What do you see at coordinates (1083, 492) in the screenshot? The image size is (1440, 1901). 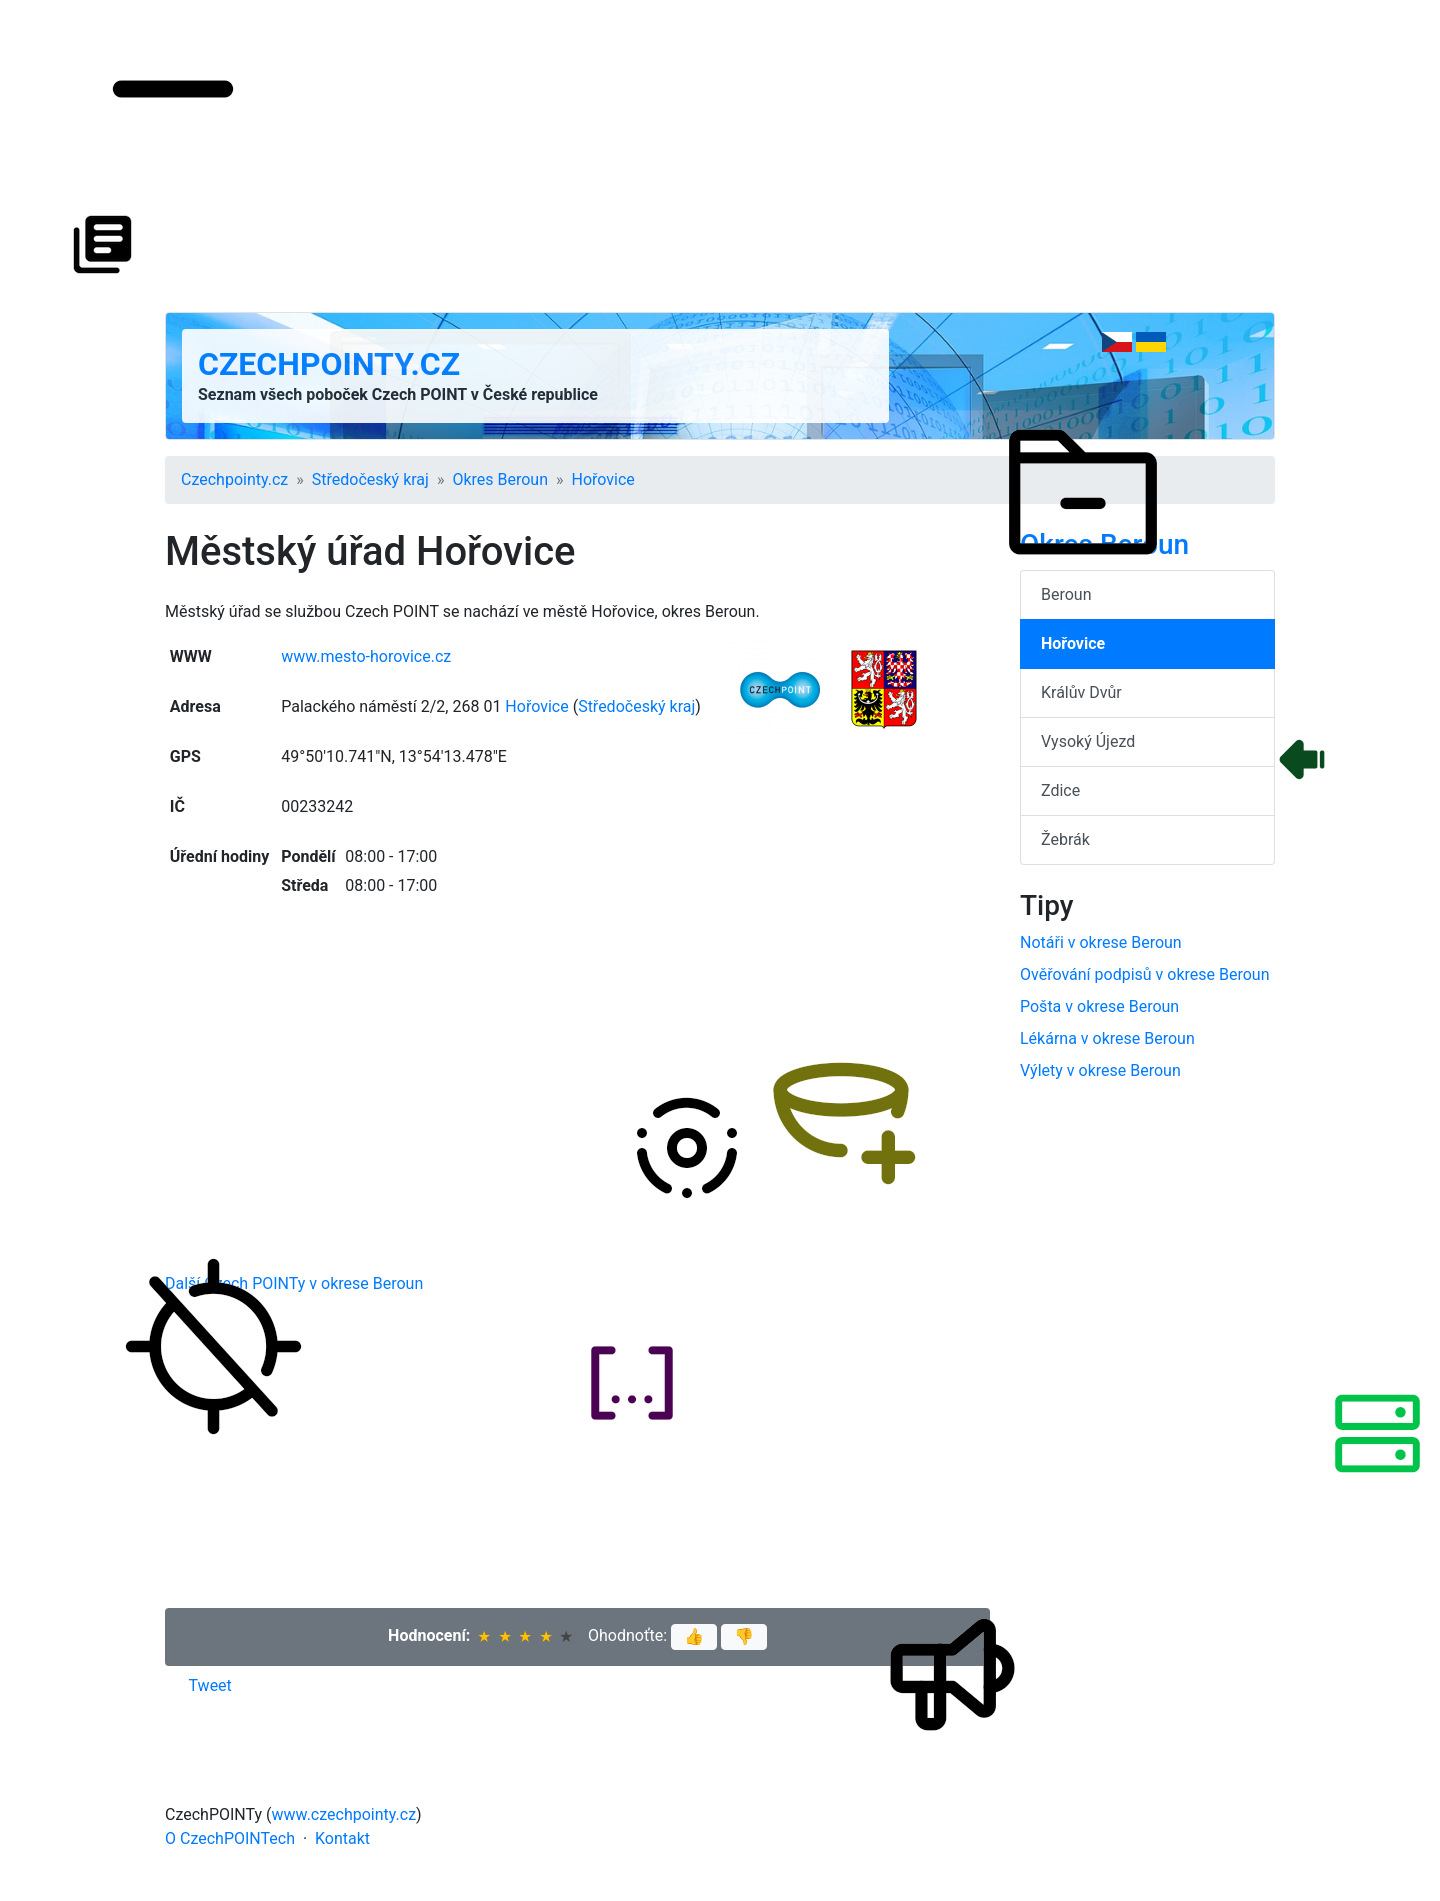 I see `remove a file or item from this folder` at bounding box center [1083, 492].